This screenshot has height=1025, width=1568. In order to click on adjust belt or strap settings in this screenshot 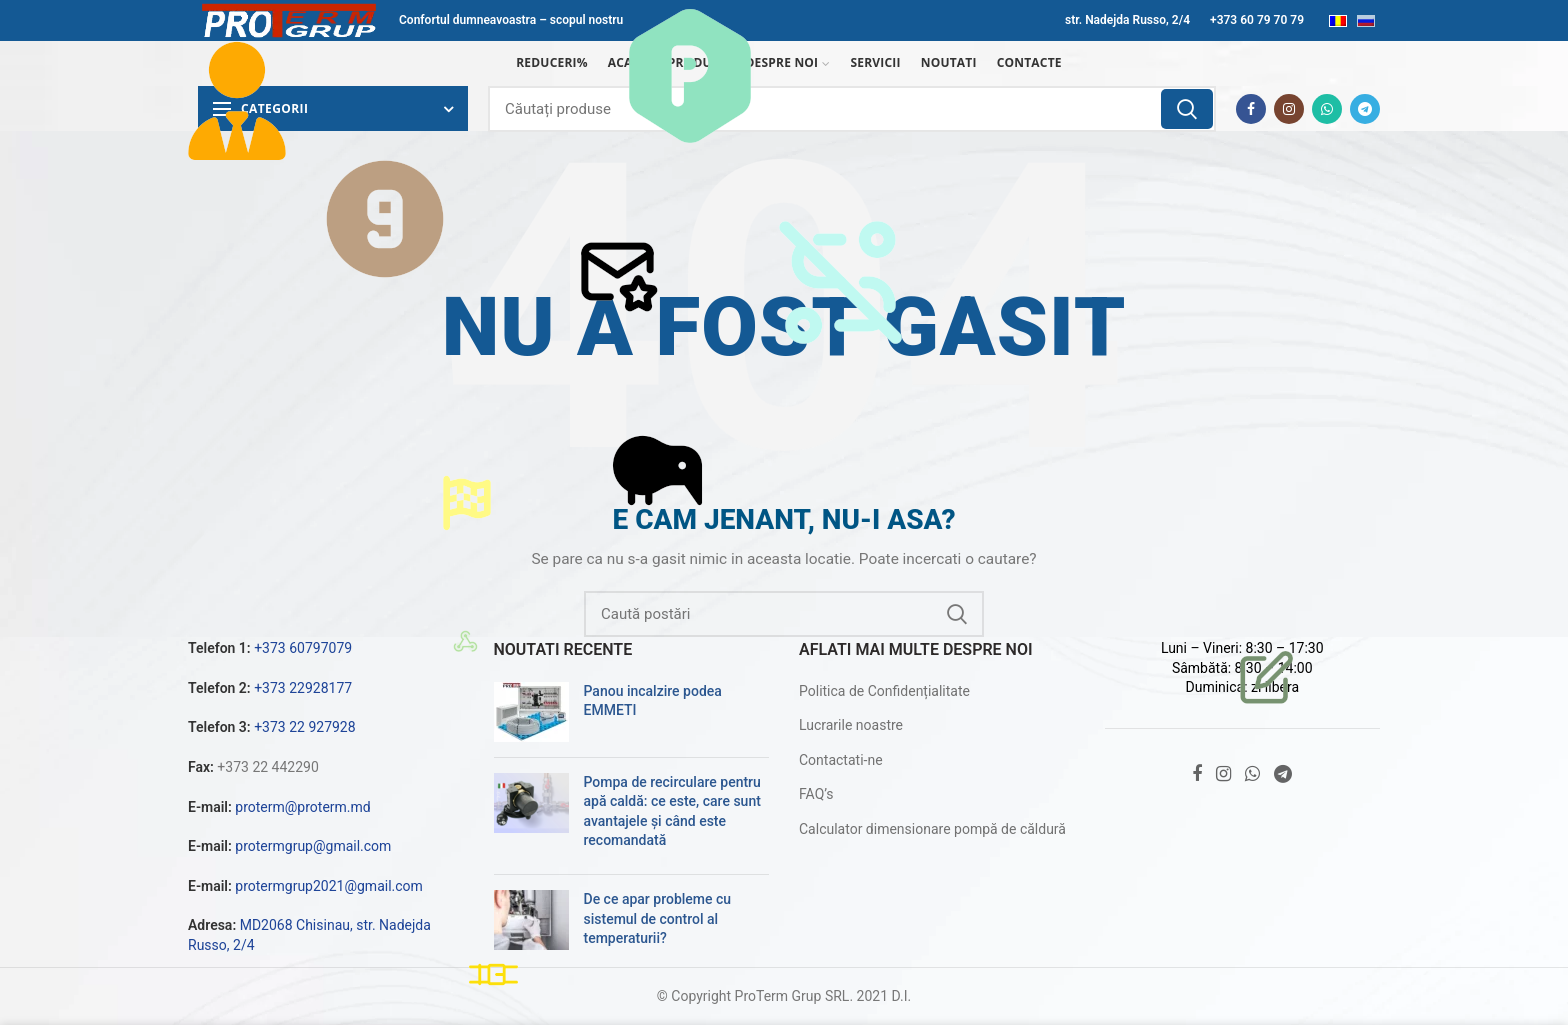, I will do `click(493, 974)`.